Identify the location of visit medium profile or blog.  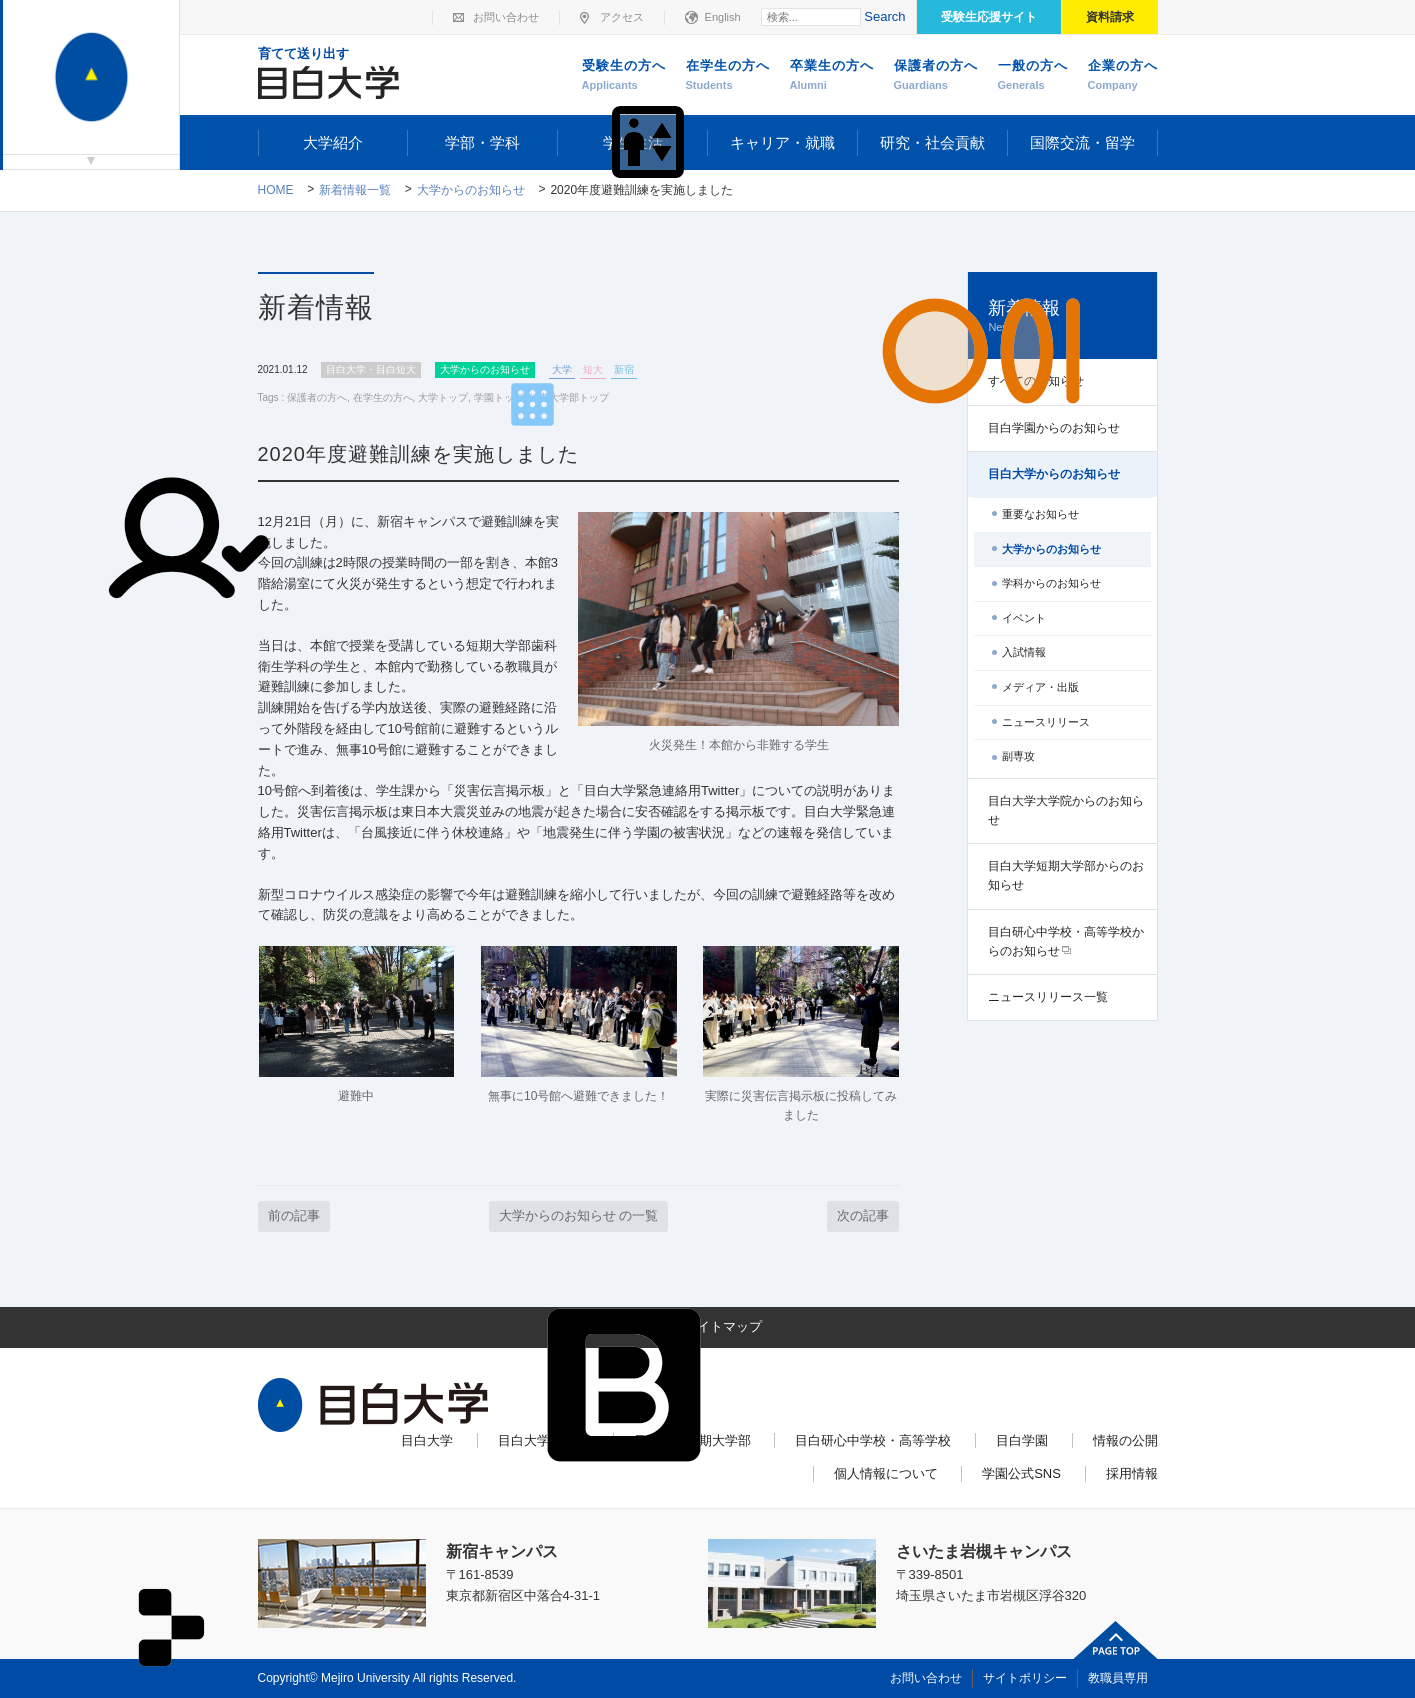
(981, 351).